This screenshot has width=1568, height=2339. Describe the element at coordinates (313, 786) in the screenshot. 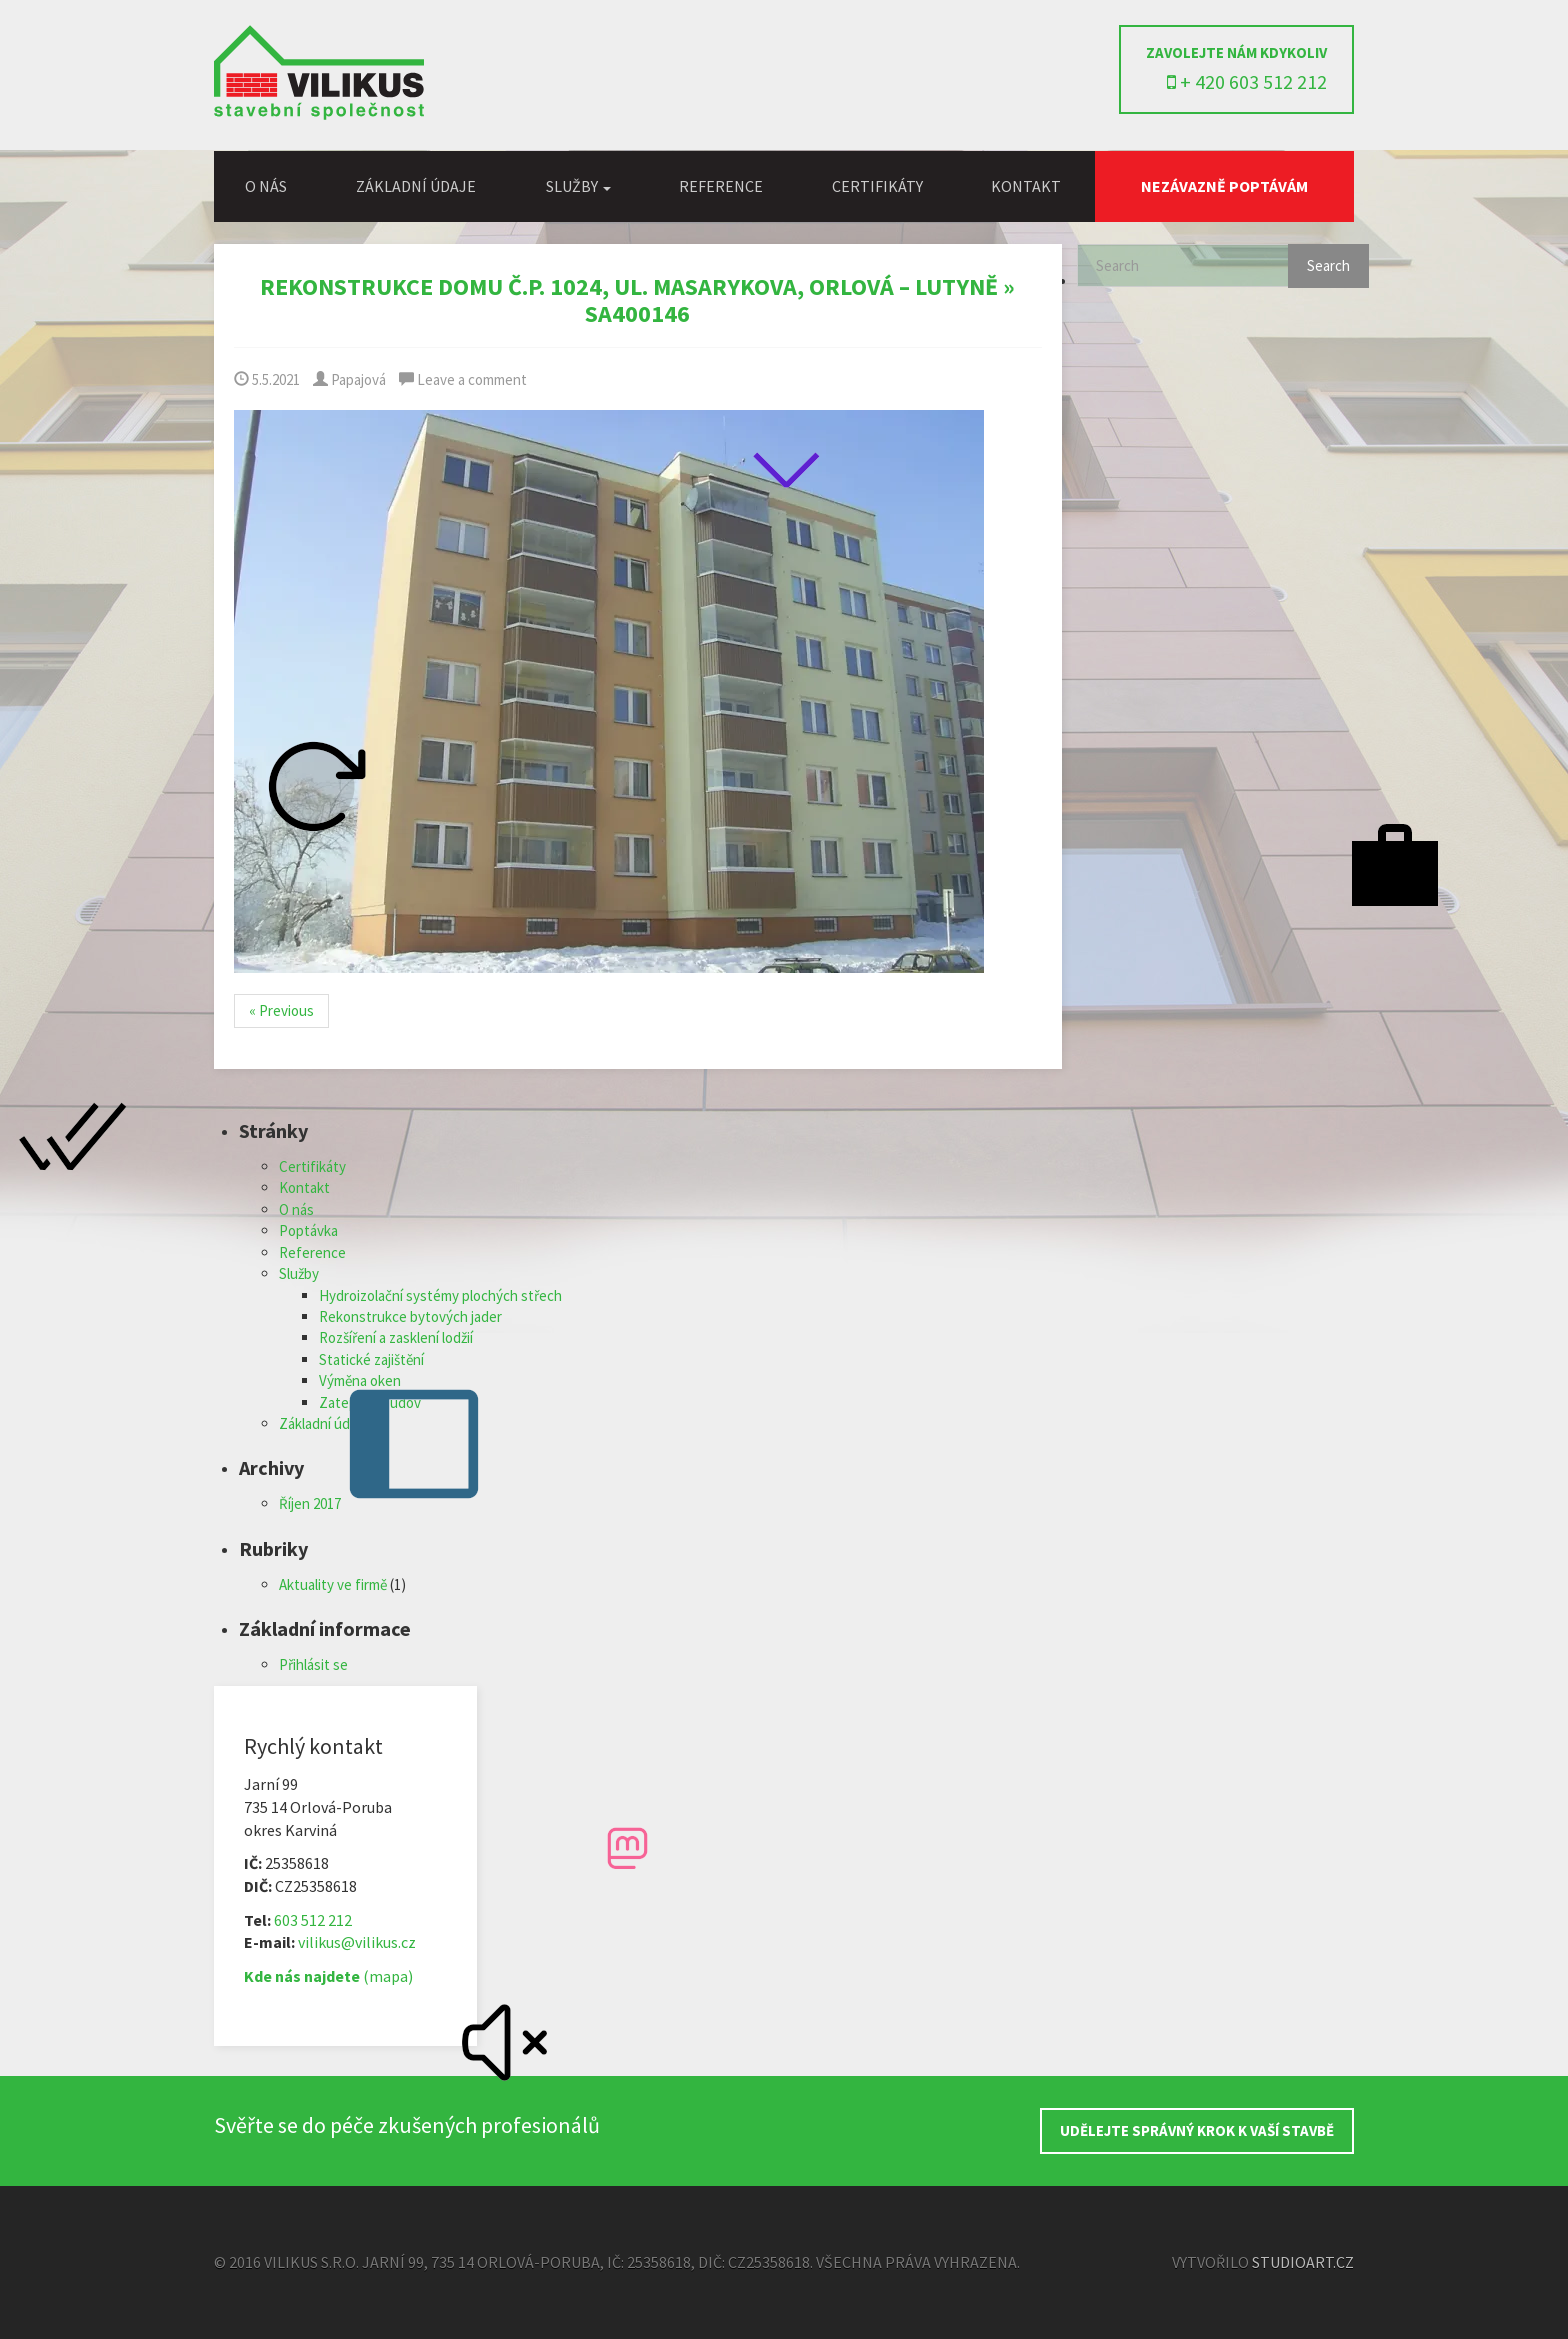

I see `refresh or reload content` at that location.